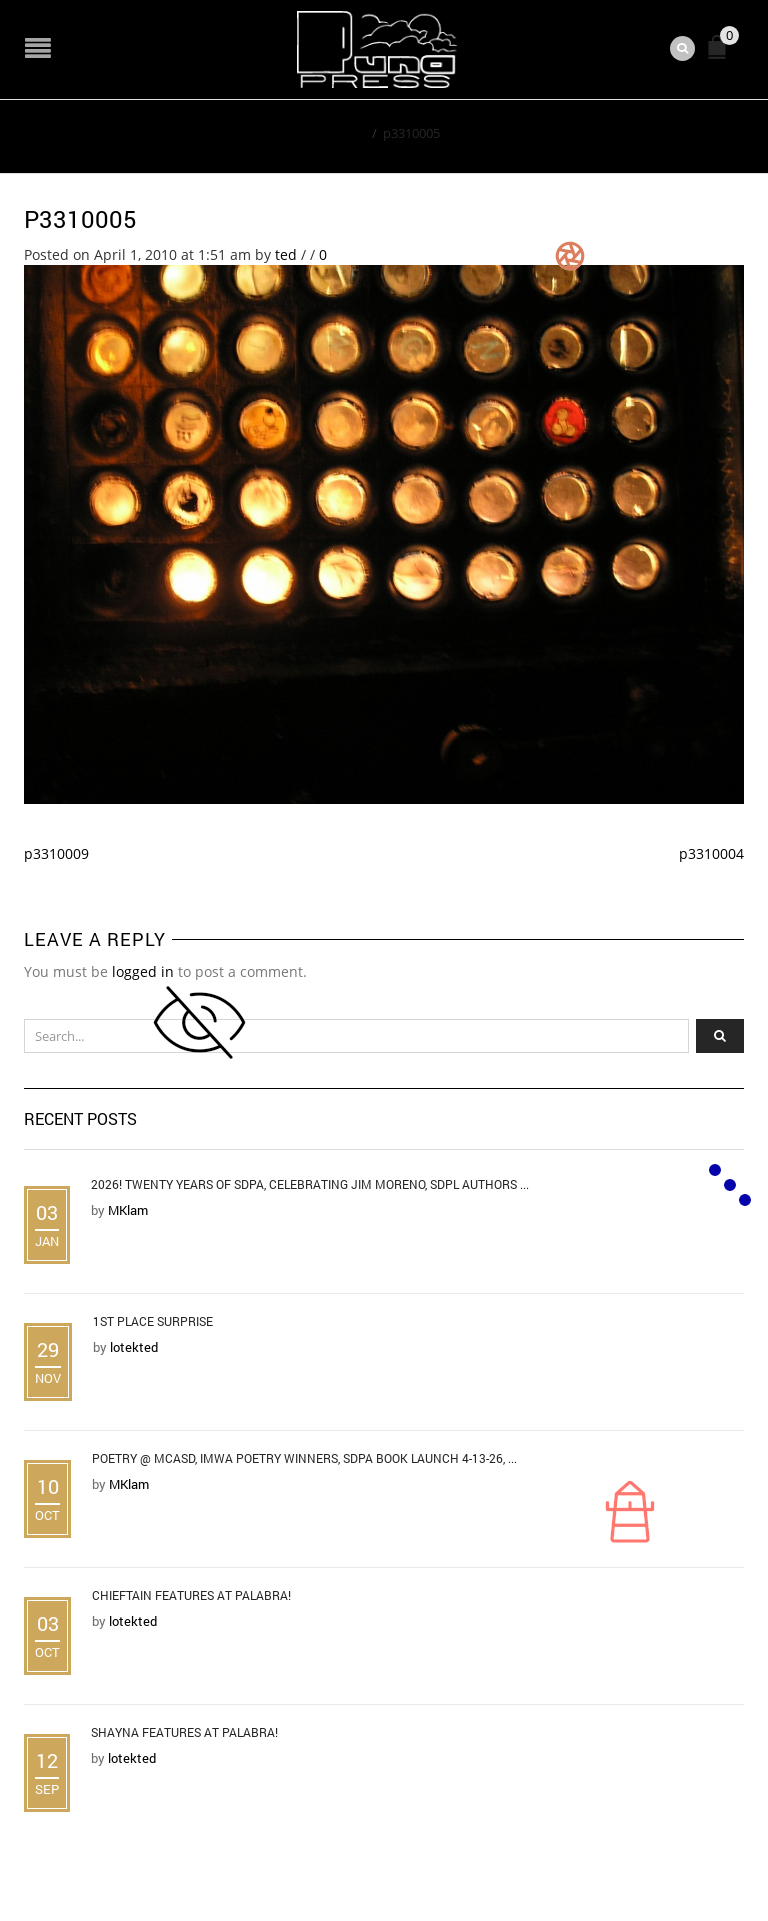 Image resolution: width=768 pixels, height=1921 pixels. Describe the element at coordinates (630, 1514) in the screenshot. I see `access website accessibility or SEO audit tools` at that location.